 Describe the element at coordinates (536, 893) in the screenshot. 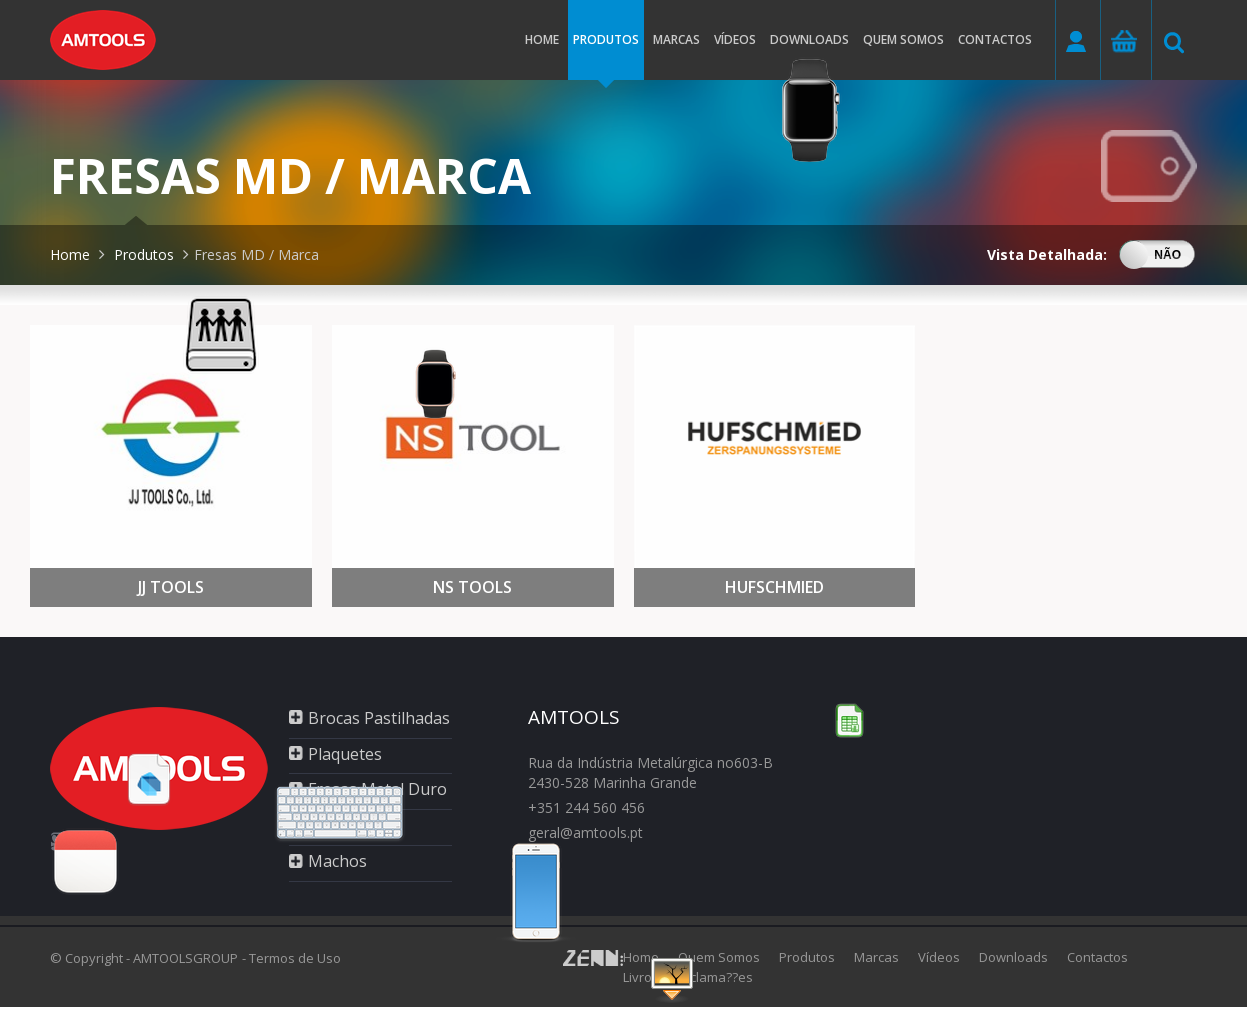

I see `iPhone 7 Plus device connected` at that location.